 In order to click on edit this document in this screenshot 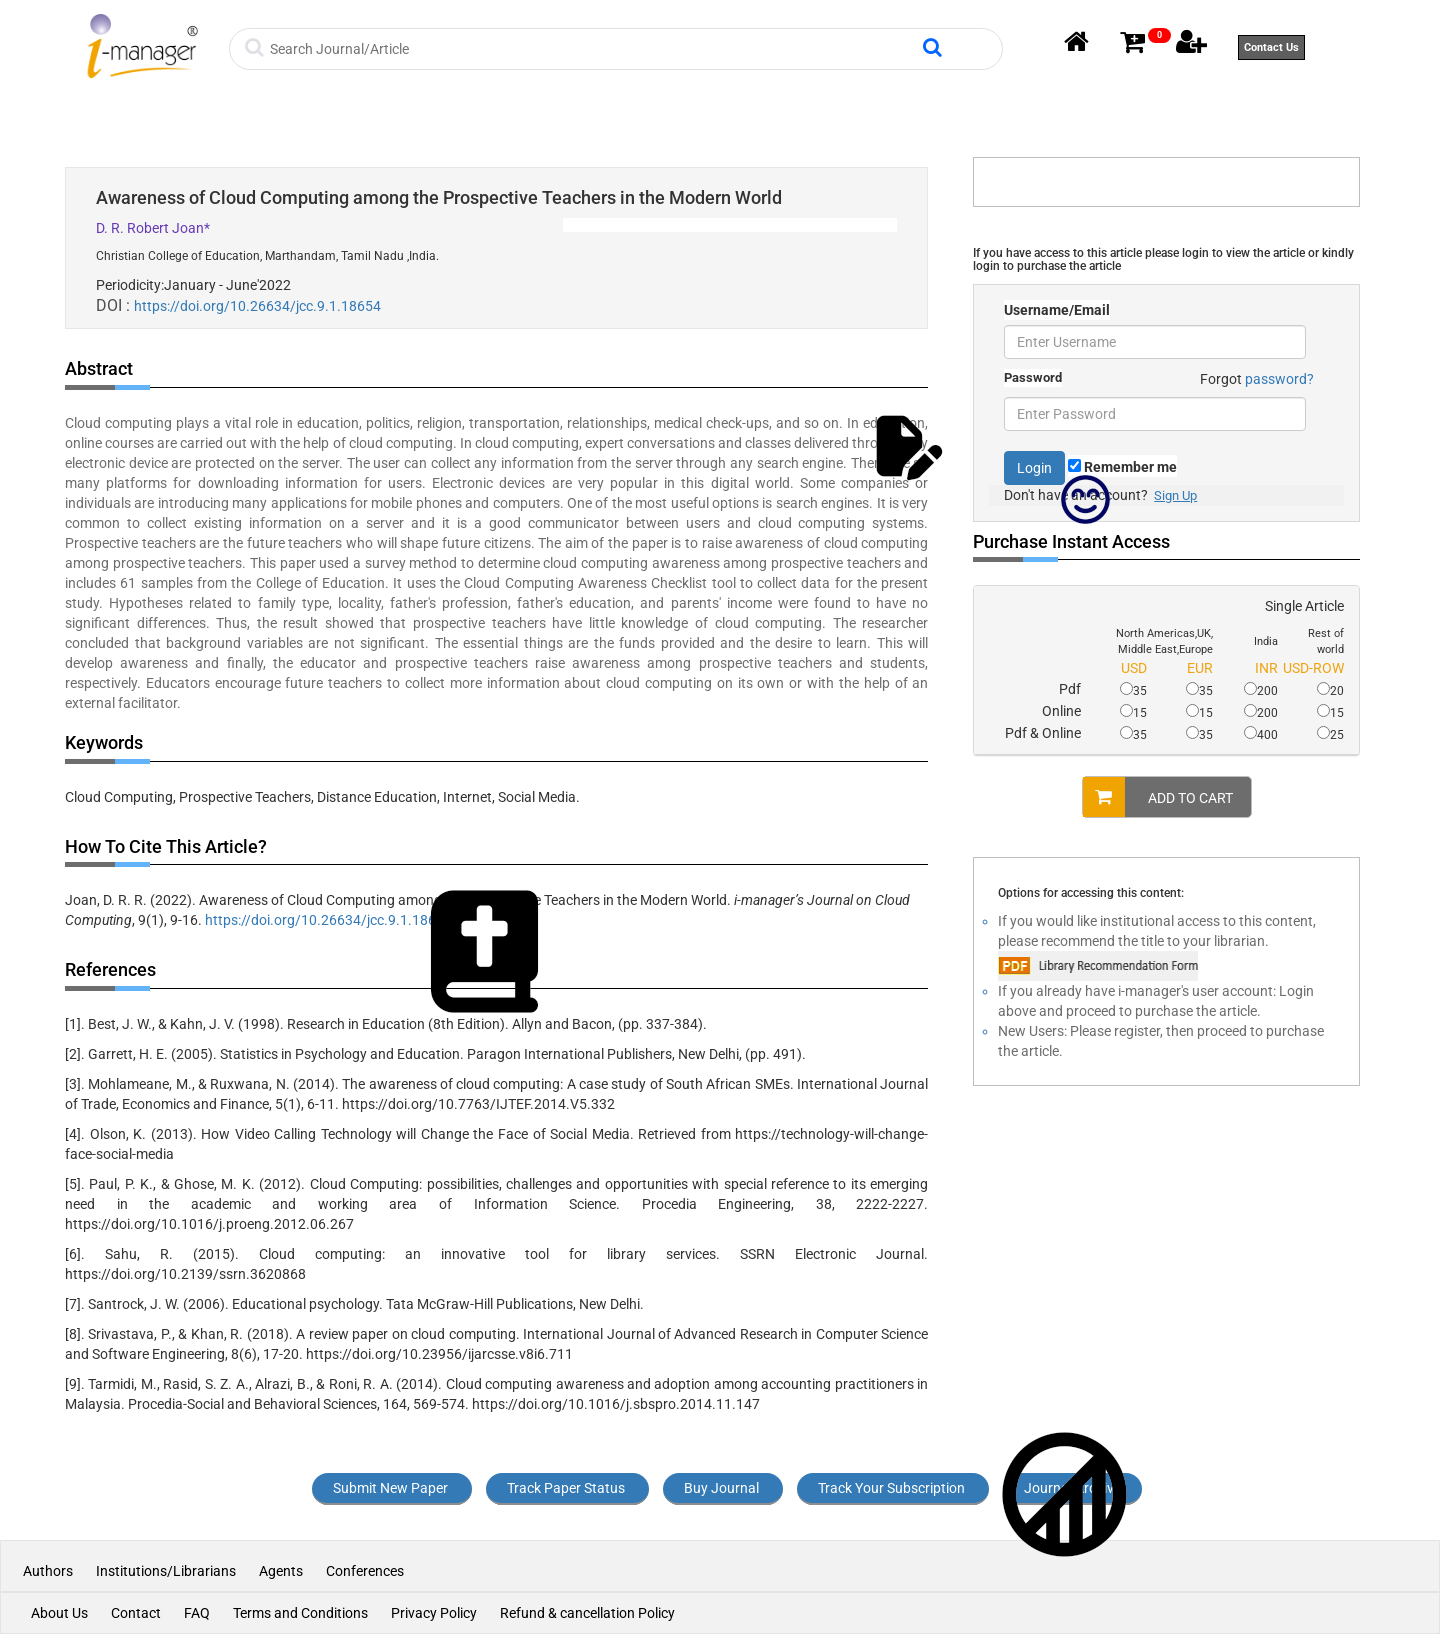, I will do `click(907, 446)`.